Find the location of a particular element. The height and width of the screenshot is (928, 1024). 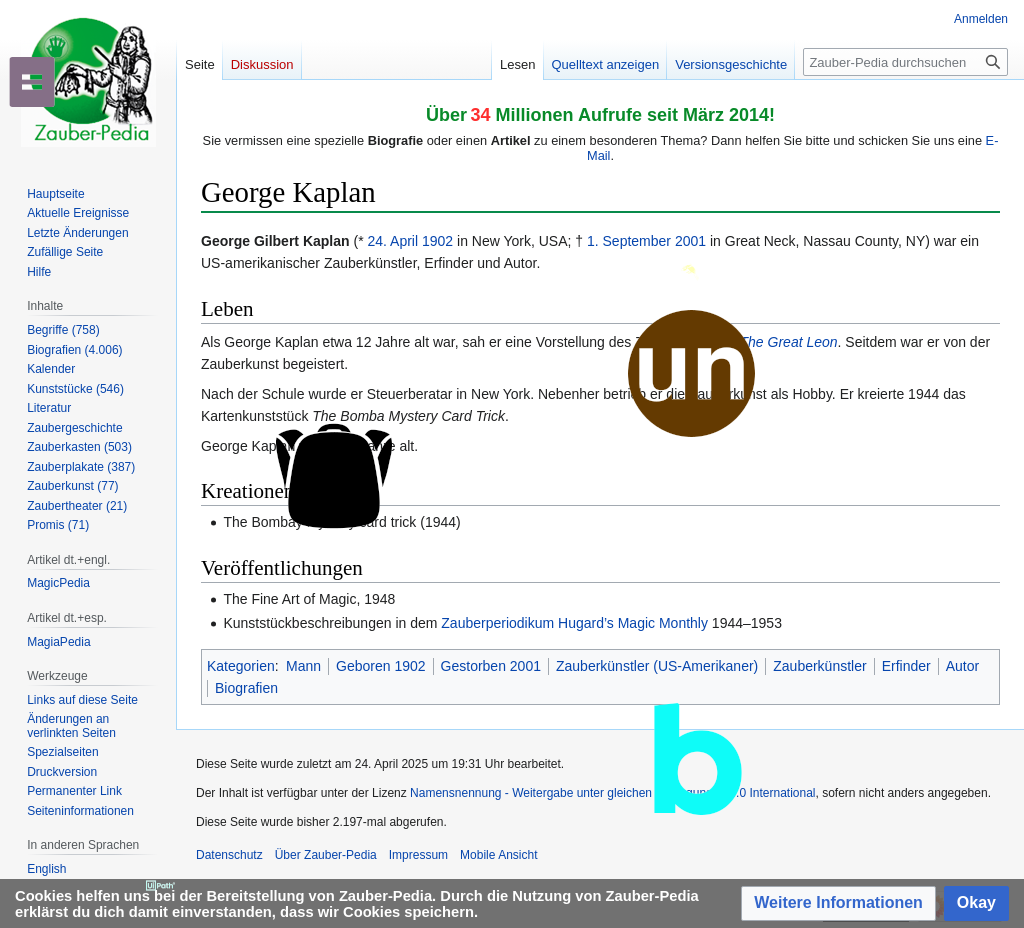

visit showwcase developer portfolio platform is located at coordinates (334, 476).